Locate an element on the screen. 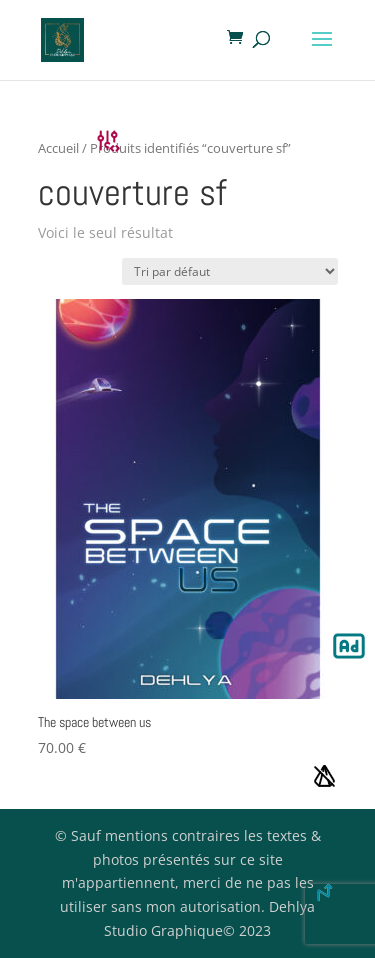  indicates sponsored or advertising content is located at coordinates (349, 646).